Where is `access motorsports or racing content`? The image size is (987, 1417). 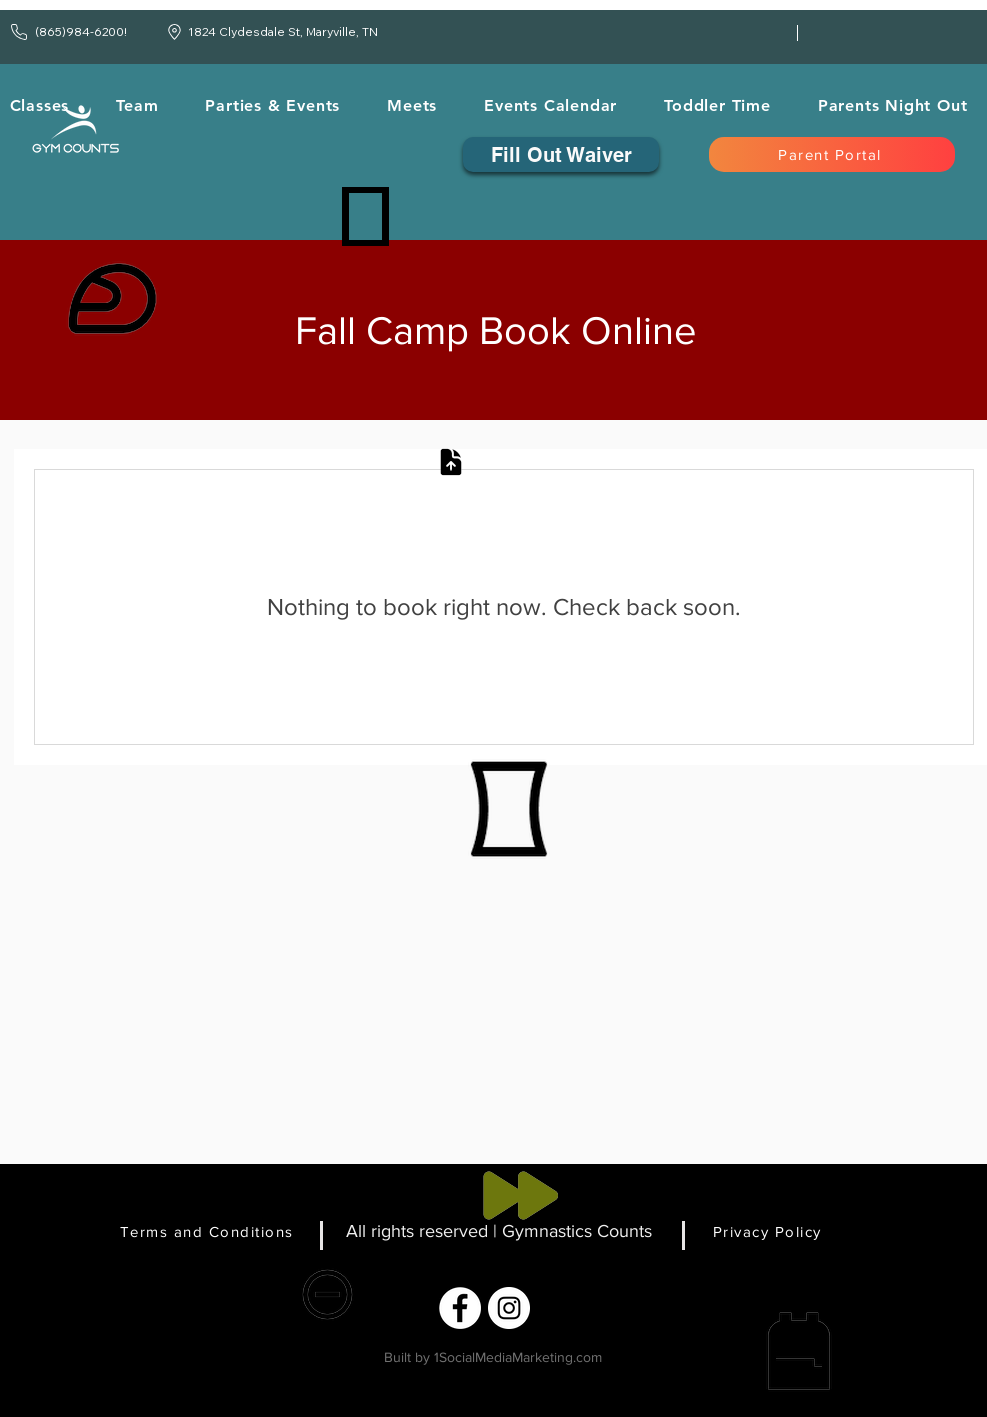
access motorsports or racing content is located at coordinates (112, 298).